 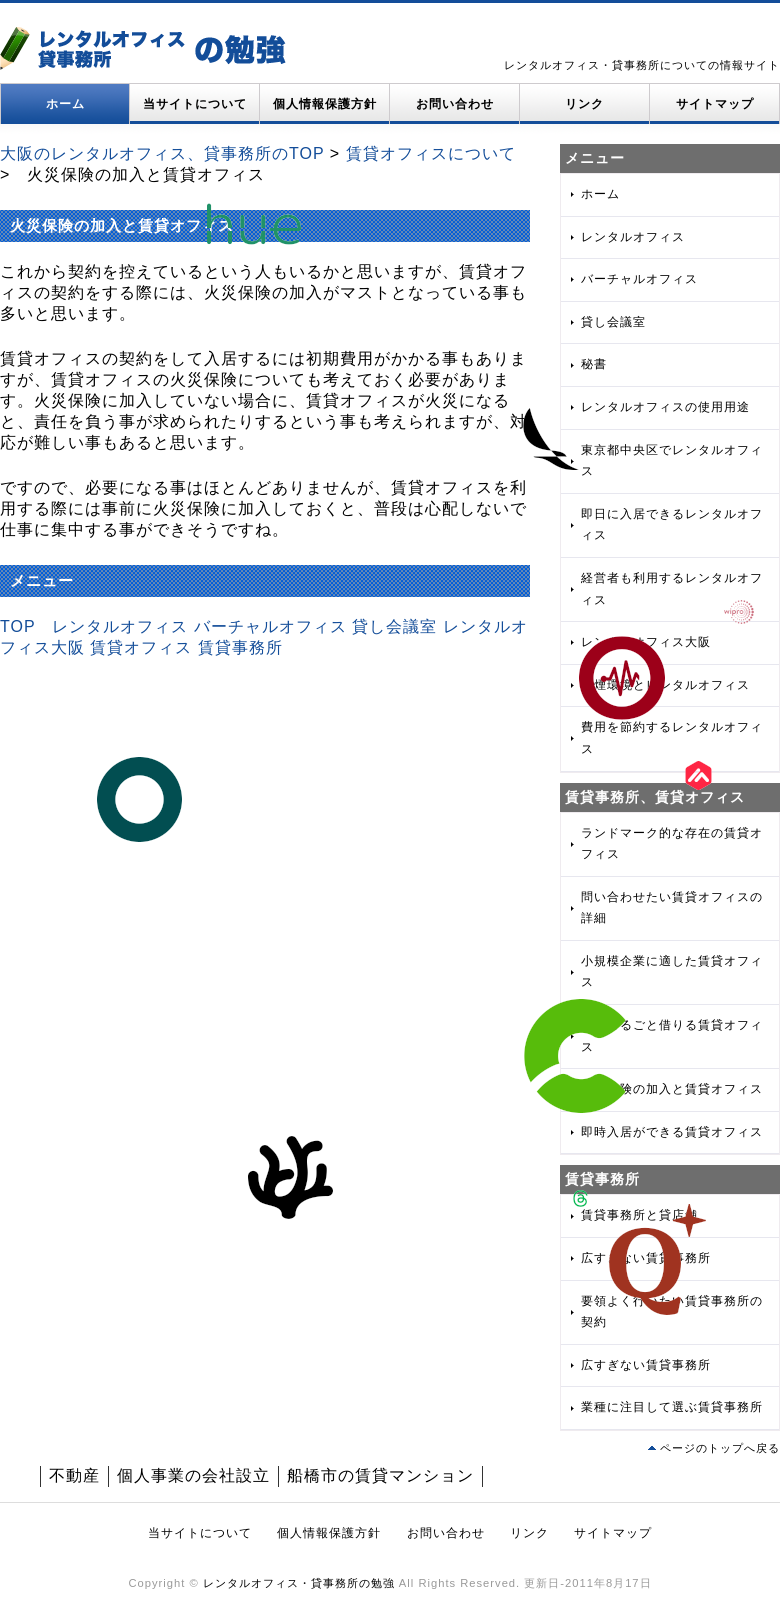 I want to click on avianca airline app or website, so click(x=551, y=439).